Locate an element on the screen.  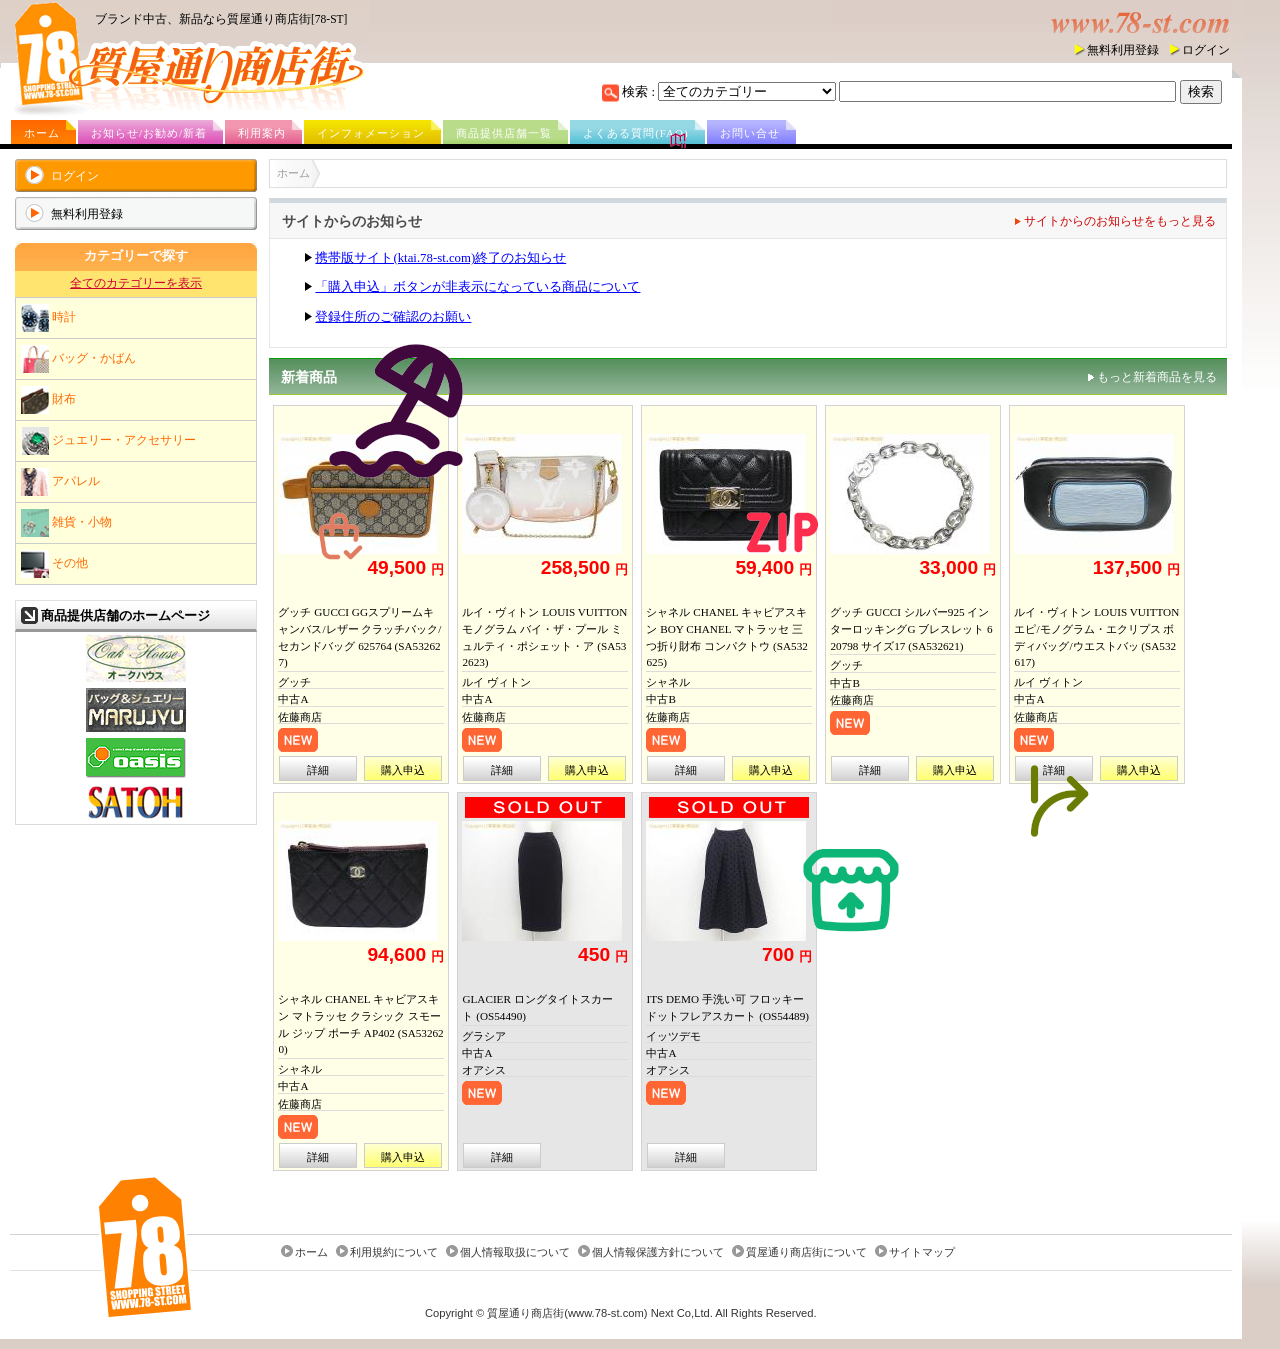
compress files into a zip archive is located at coordinates (782, 532).